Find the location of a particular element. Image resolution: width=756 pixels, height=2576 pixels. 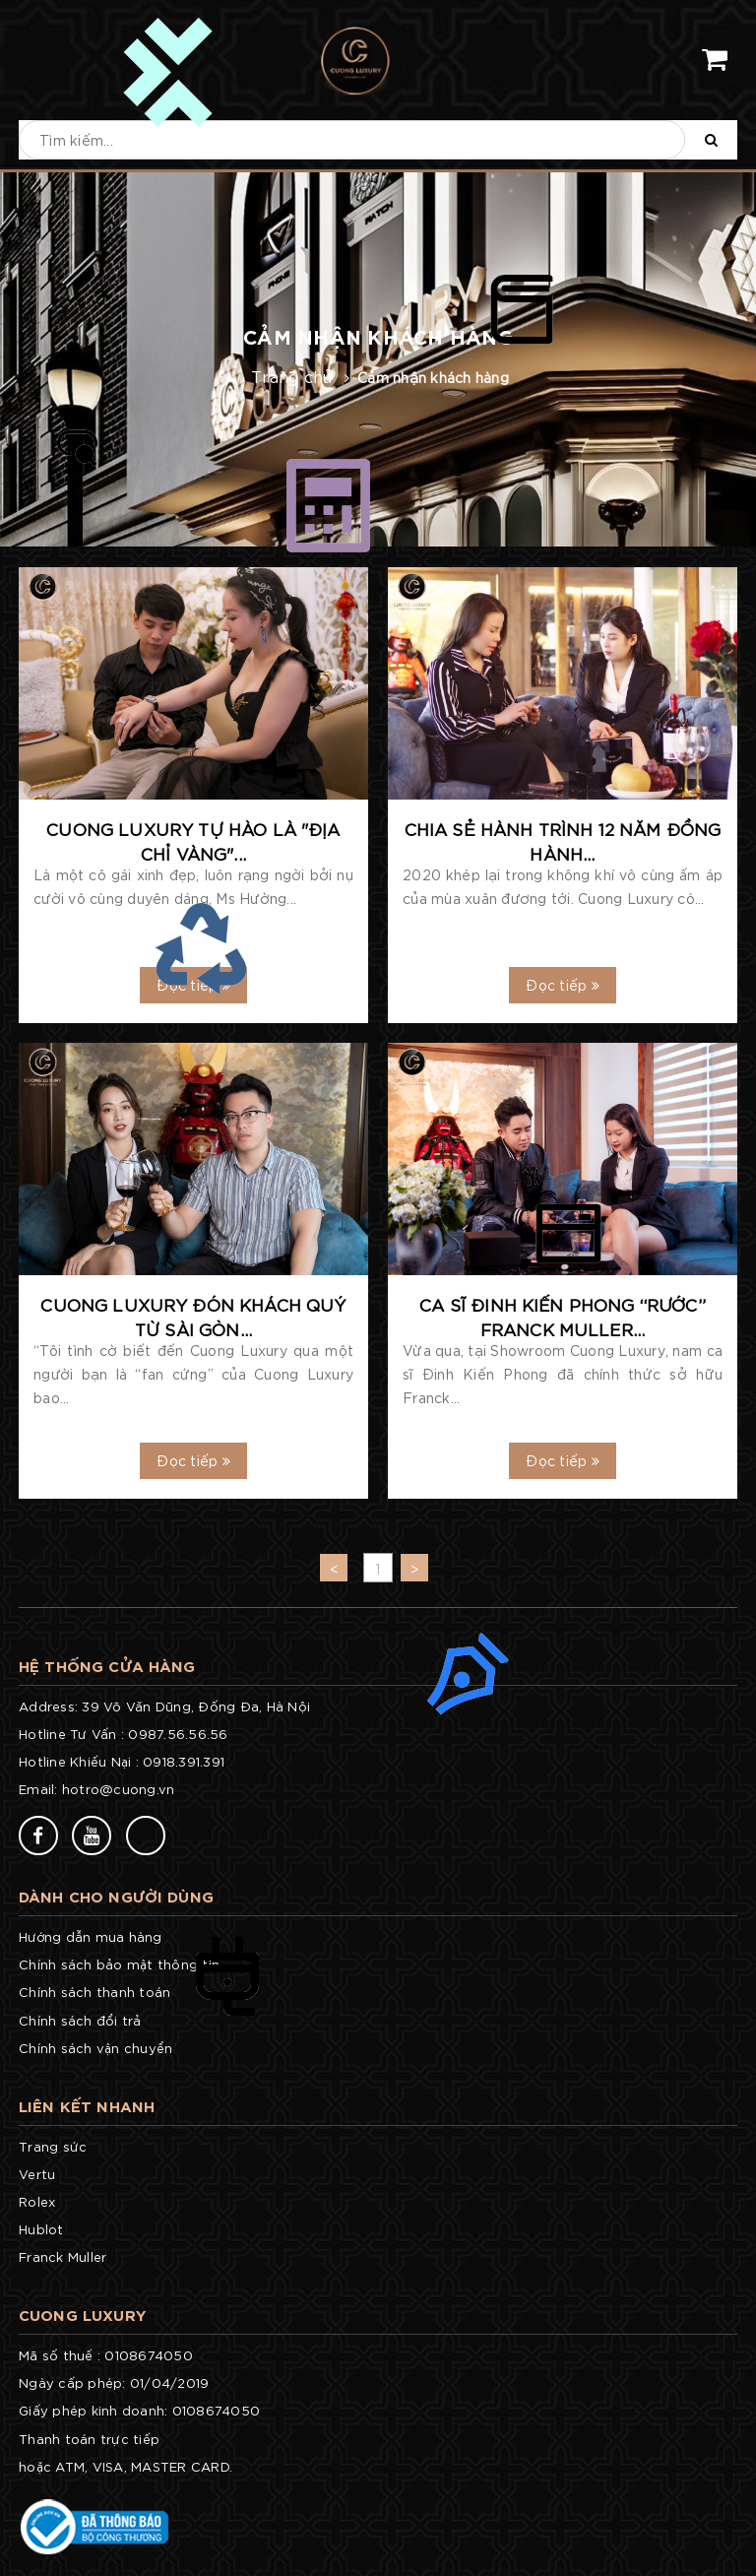

open a new browser window is located at coordinates (568, 1233).